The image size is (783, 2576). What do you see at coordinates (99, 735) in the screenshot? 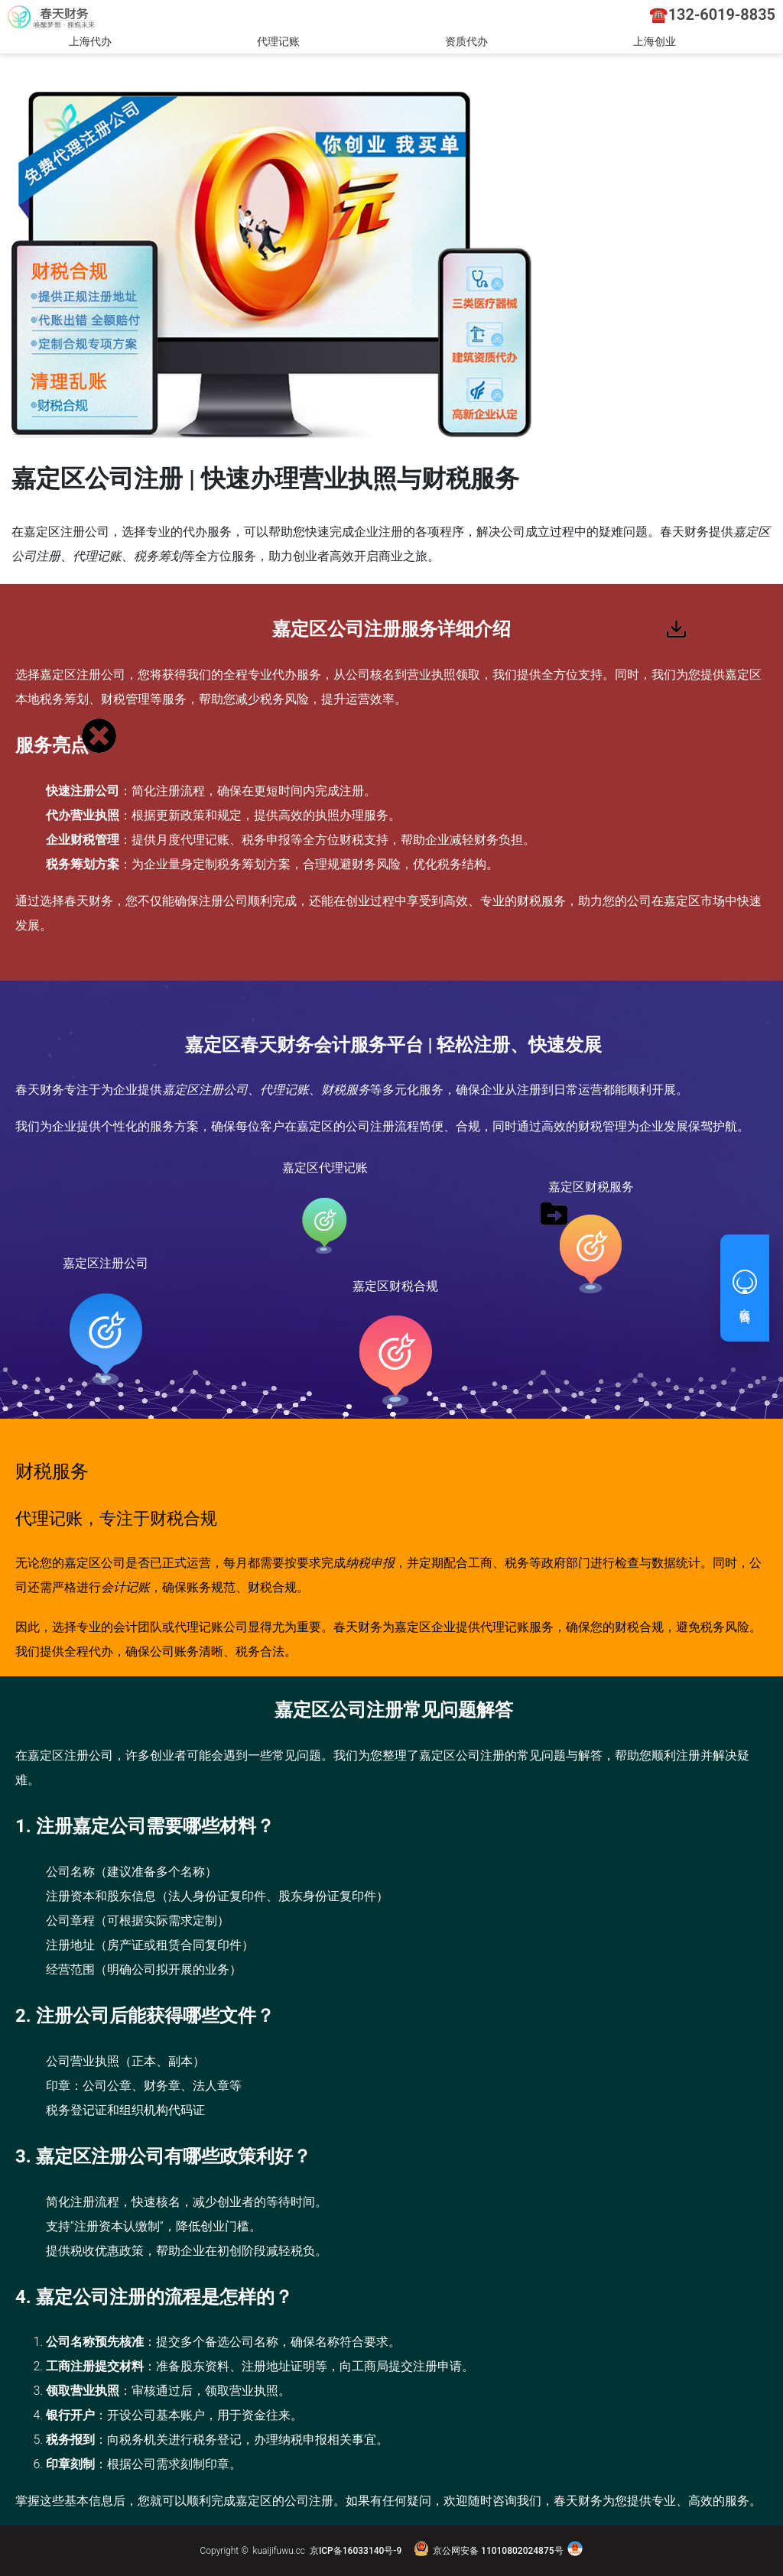
I see `close or dismiss a dialog` at bounding box center [99, 735].